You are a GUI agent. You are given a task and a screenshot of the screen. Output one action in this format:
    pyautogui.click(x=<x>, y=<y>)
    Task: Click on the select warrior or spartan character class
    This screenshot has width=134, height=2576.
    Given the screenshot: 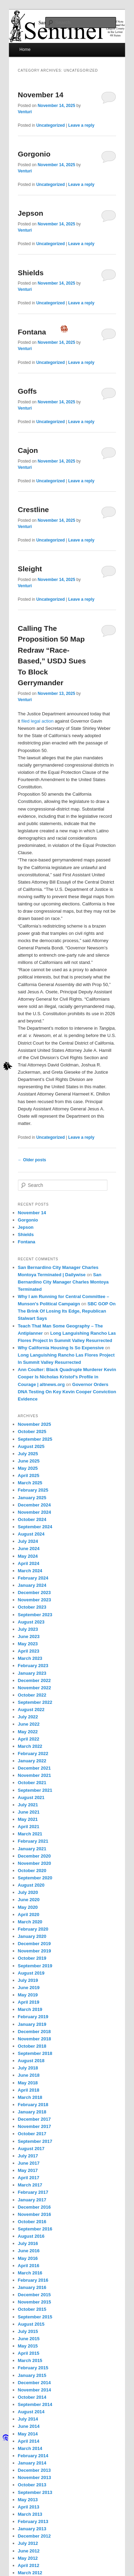 What is the action you would take?
    pyautogui.click(x=6, y=2438)
    